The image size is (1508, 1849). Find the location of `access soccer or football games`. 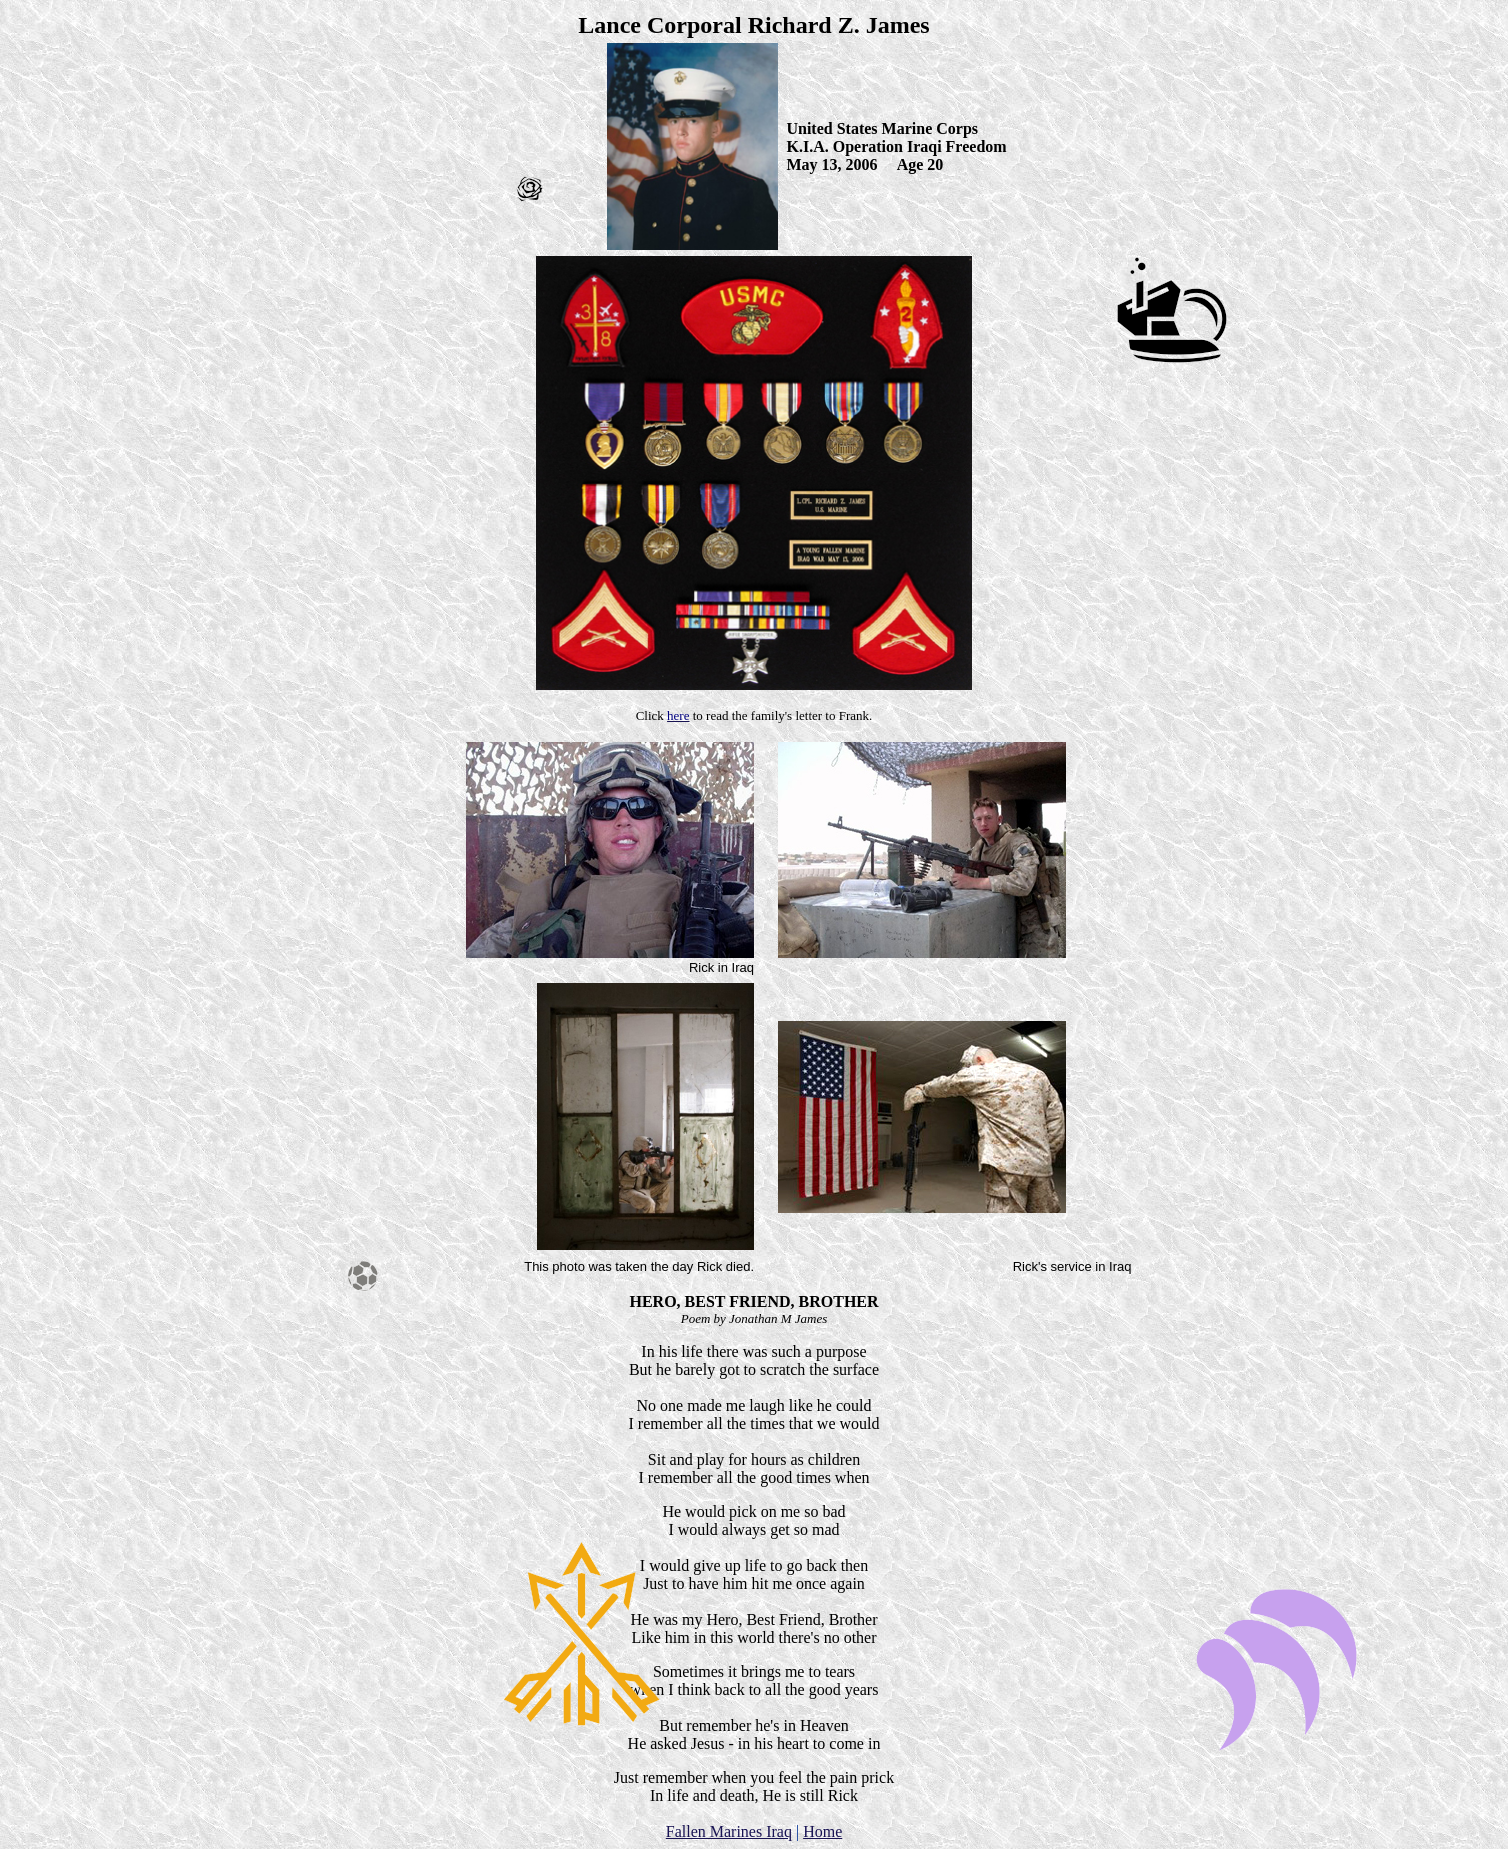

access soccer or football games is located at coordinates (363, 1276).